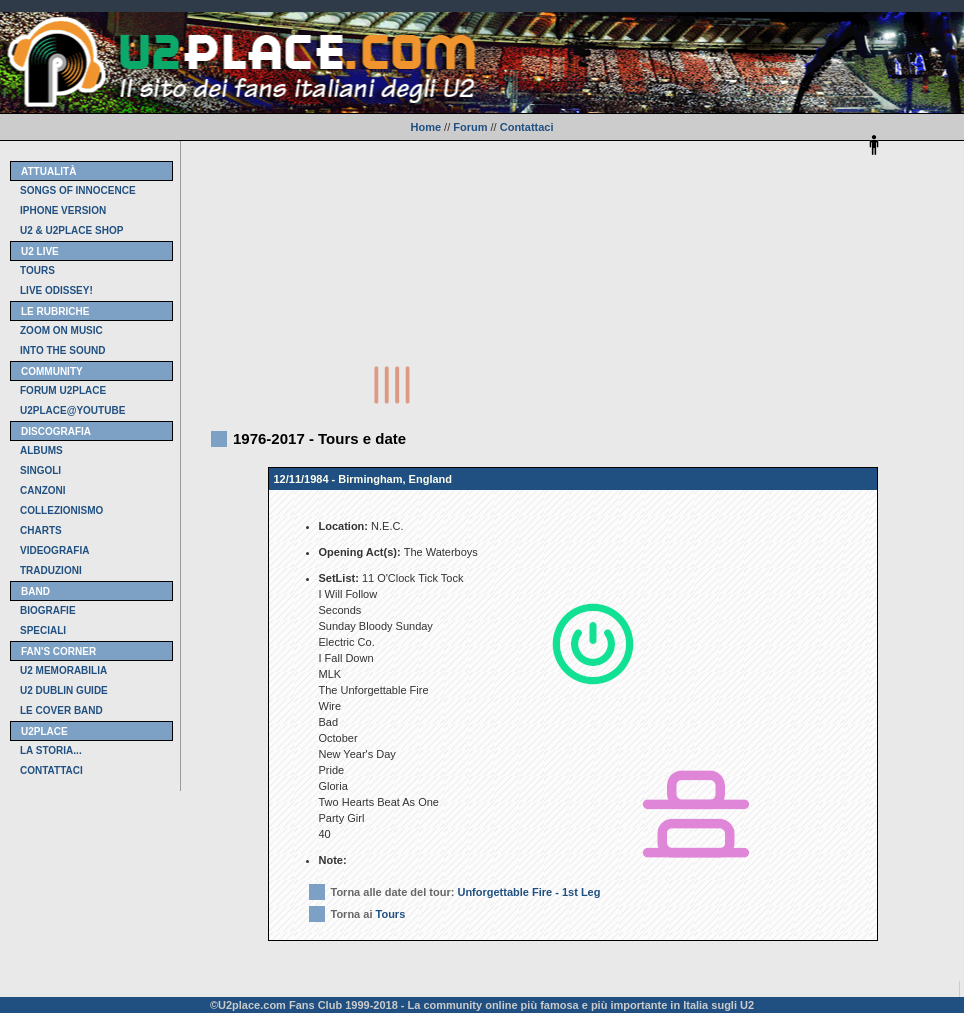  Describe the element at coordinates (393, 385) in the screenshot. I see `indicates a count or tally of four` at that location.